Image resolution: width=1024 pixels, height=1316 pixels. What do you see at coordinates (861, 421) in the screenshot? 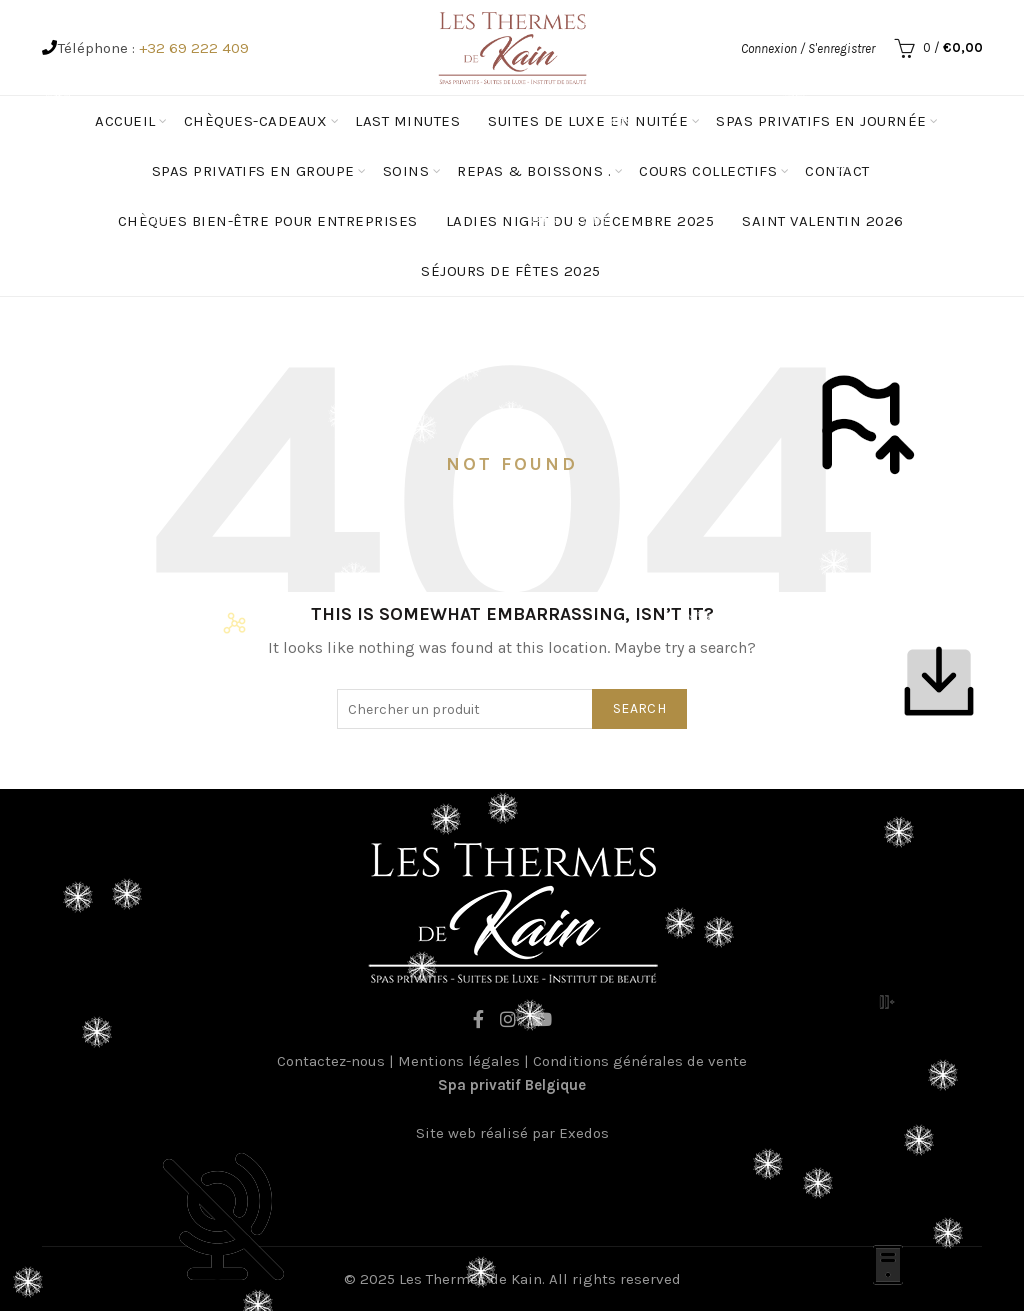
I see `upload or submit a flag report` at bounding box center [861, 421].